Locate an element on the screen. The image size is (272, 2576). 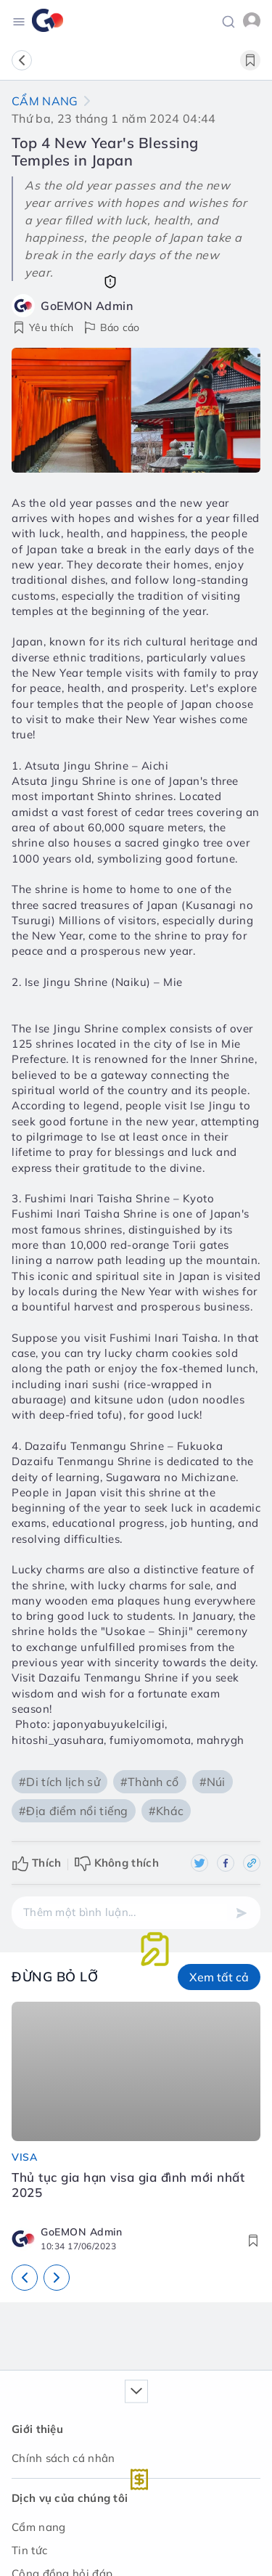
edit clipboard contents is located at coordinates (154, 1949).